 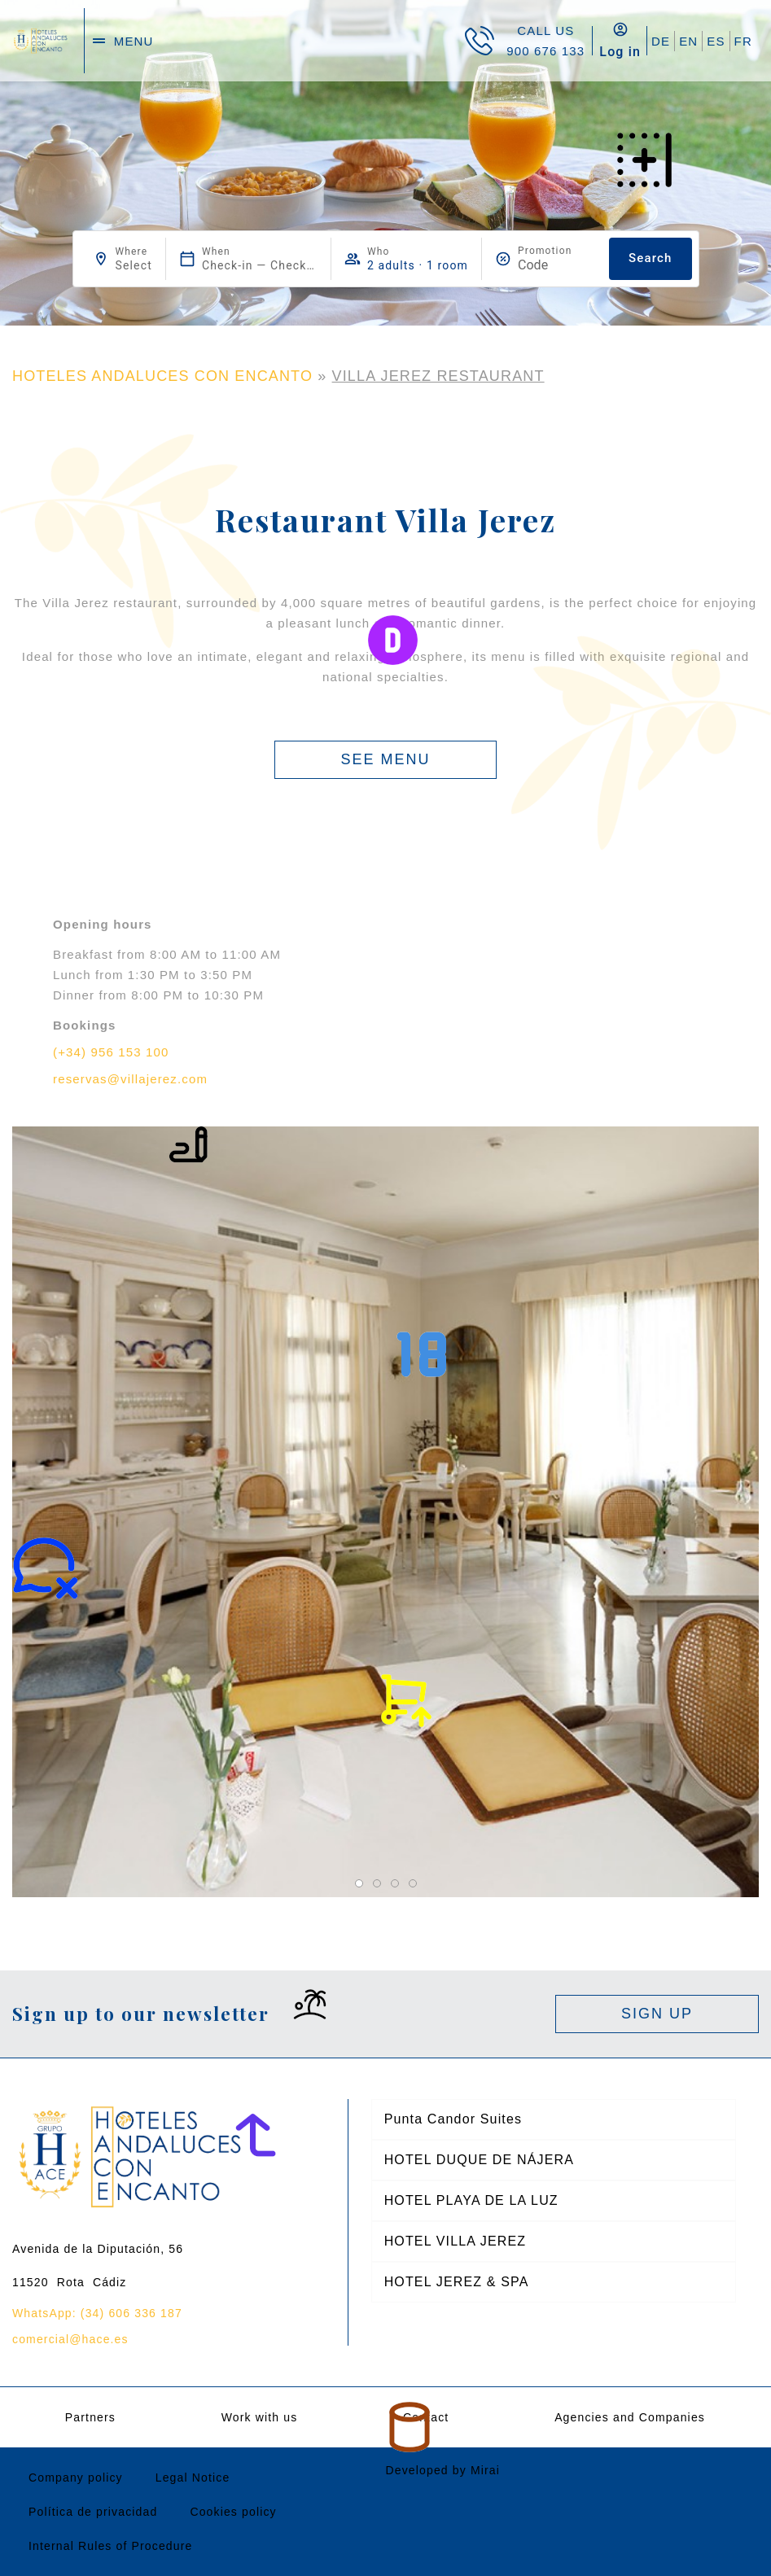 I want to click on view vacation or travel destinations, so click(x=309, y=2004).